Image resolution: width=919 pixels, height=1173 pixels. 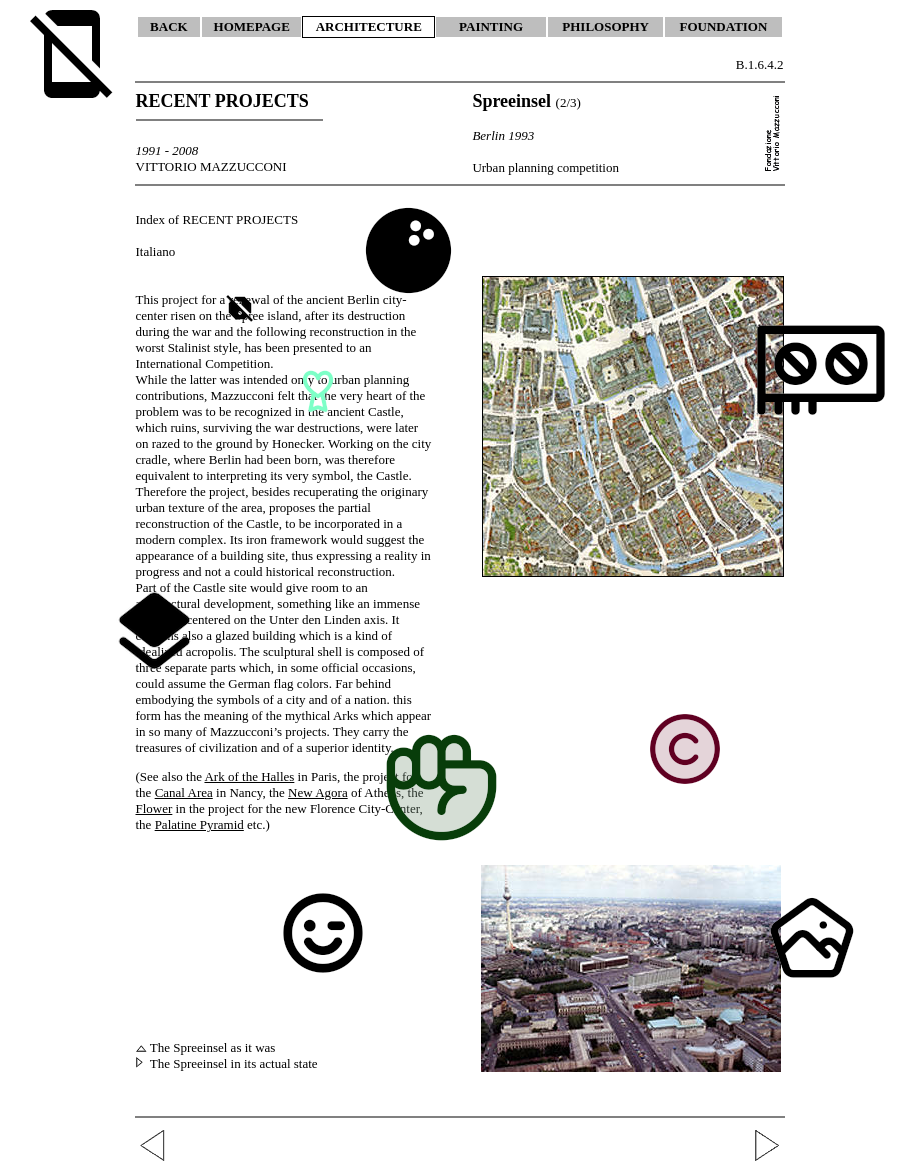 What do you see at coordinates (72, 54) in the screenshot?
I see `disable mobile device or phone features` at bounding box center [72, 54].